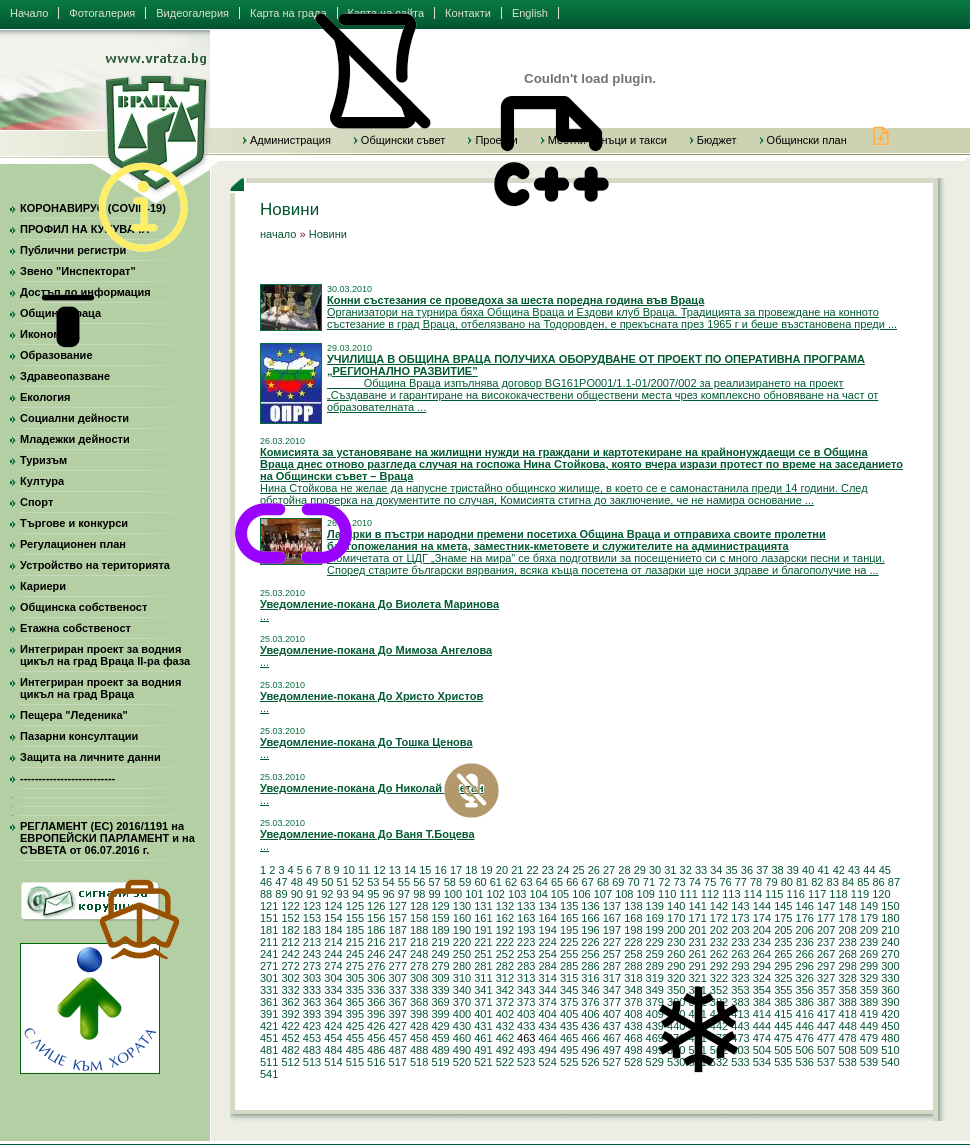 The height and width of the screenshot is (1145, 970). I want to click on mute your microphone, so click(471, 790).